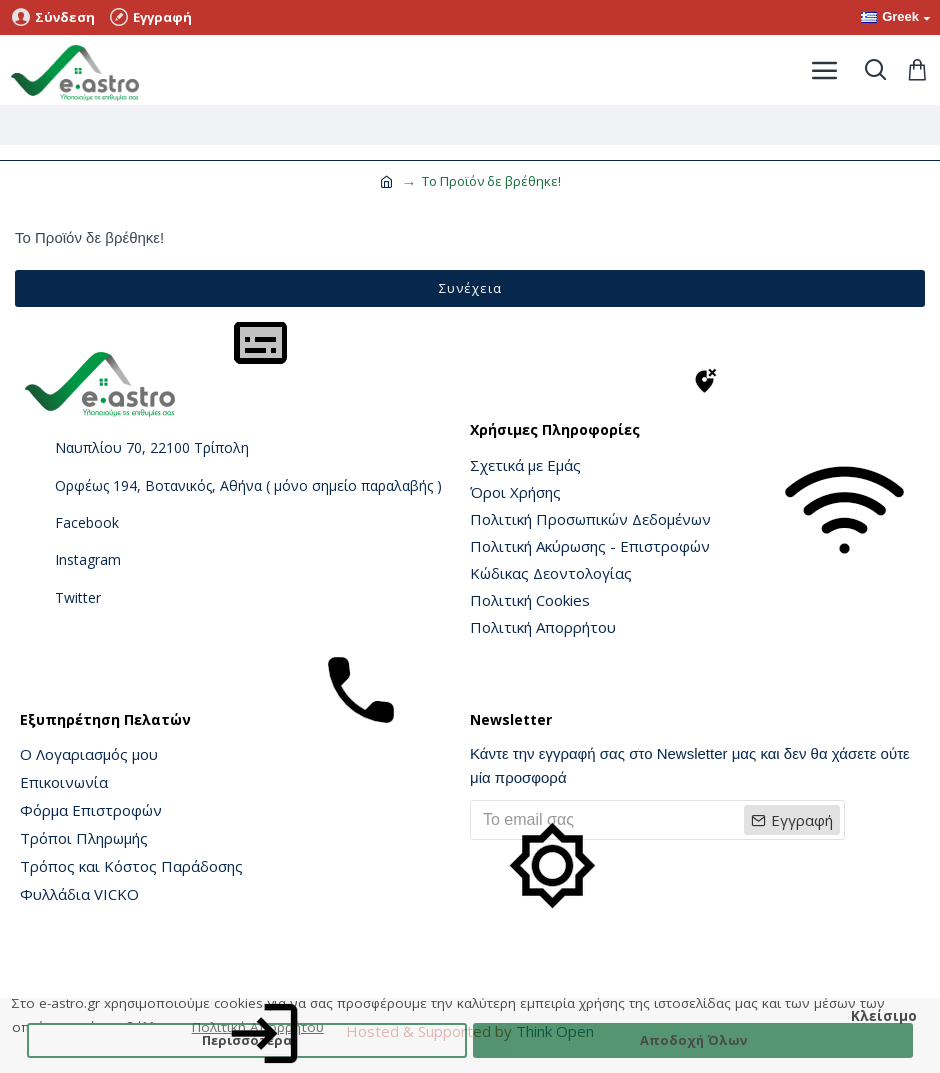 Image resolution: width=940 pixels, height=1073 pixels. Describe the element at coordinates (704, 380) in the screenshot. I see `remove a saved location pin` at that location.